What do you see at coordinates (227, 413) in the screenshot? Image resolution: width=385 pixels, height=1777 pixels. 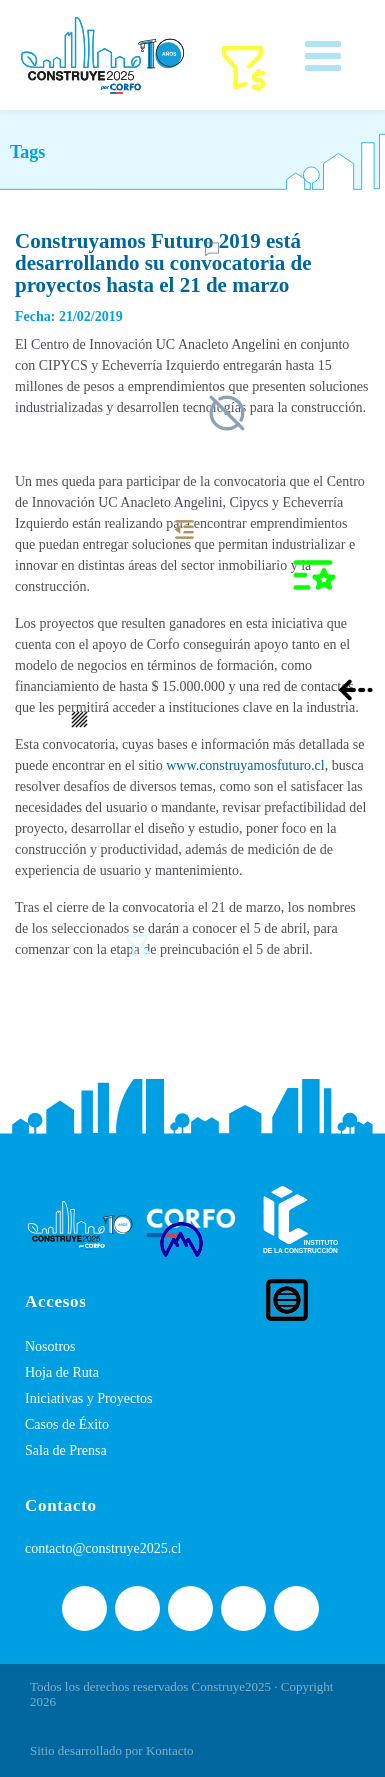 I see `indicates a disabled or unavailable feature` at bounding box center [227, 413].